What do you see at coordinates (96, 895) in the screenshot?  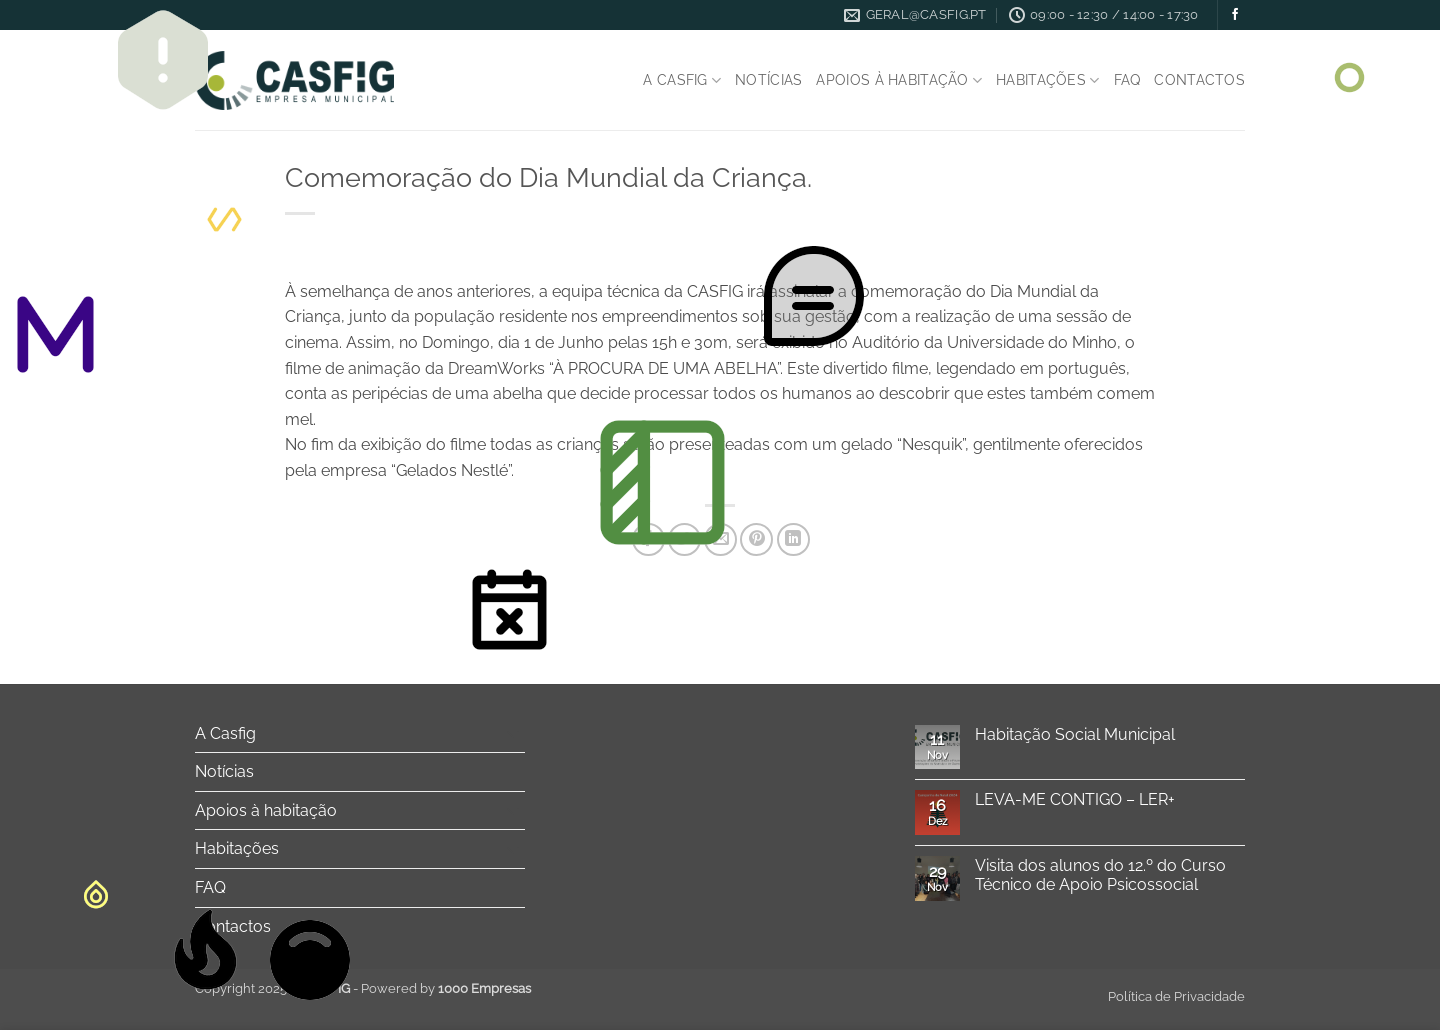 I see `access Drops language learning app` at bounding box center [96, 895].